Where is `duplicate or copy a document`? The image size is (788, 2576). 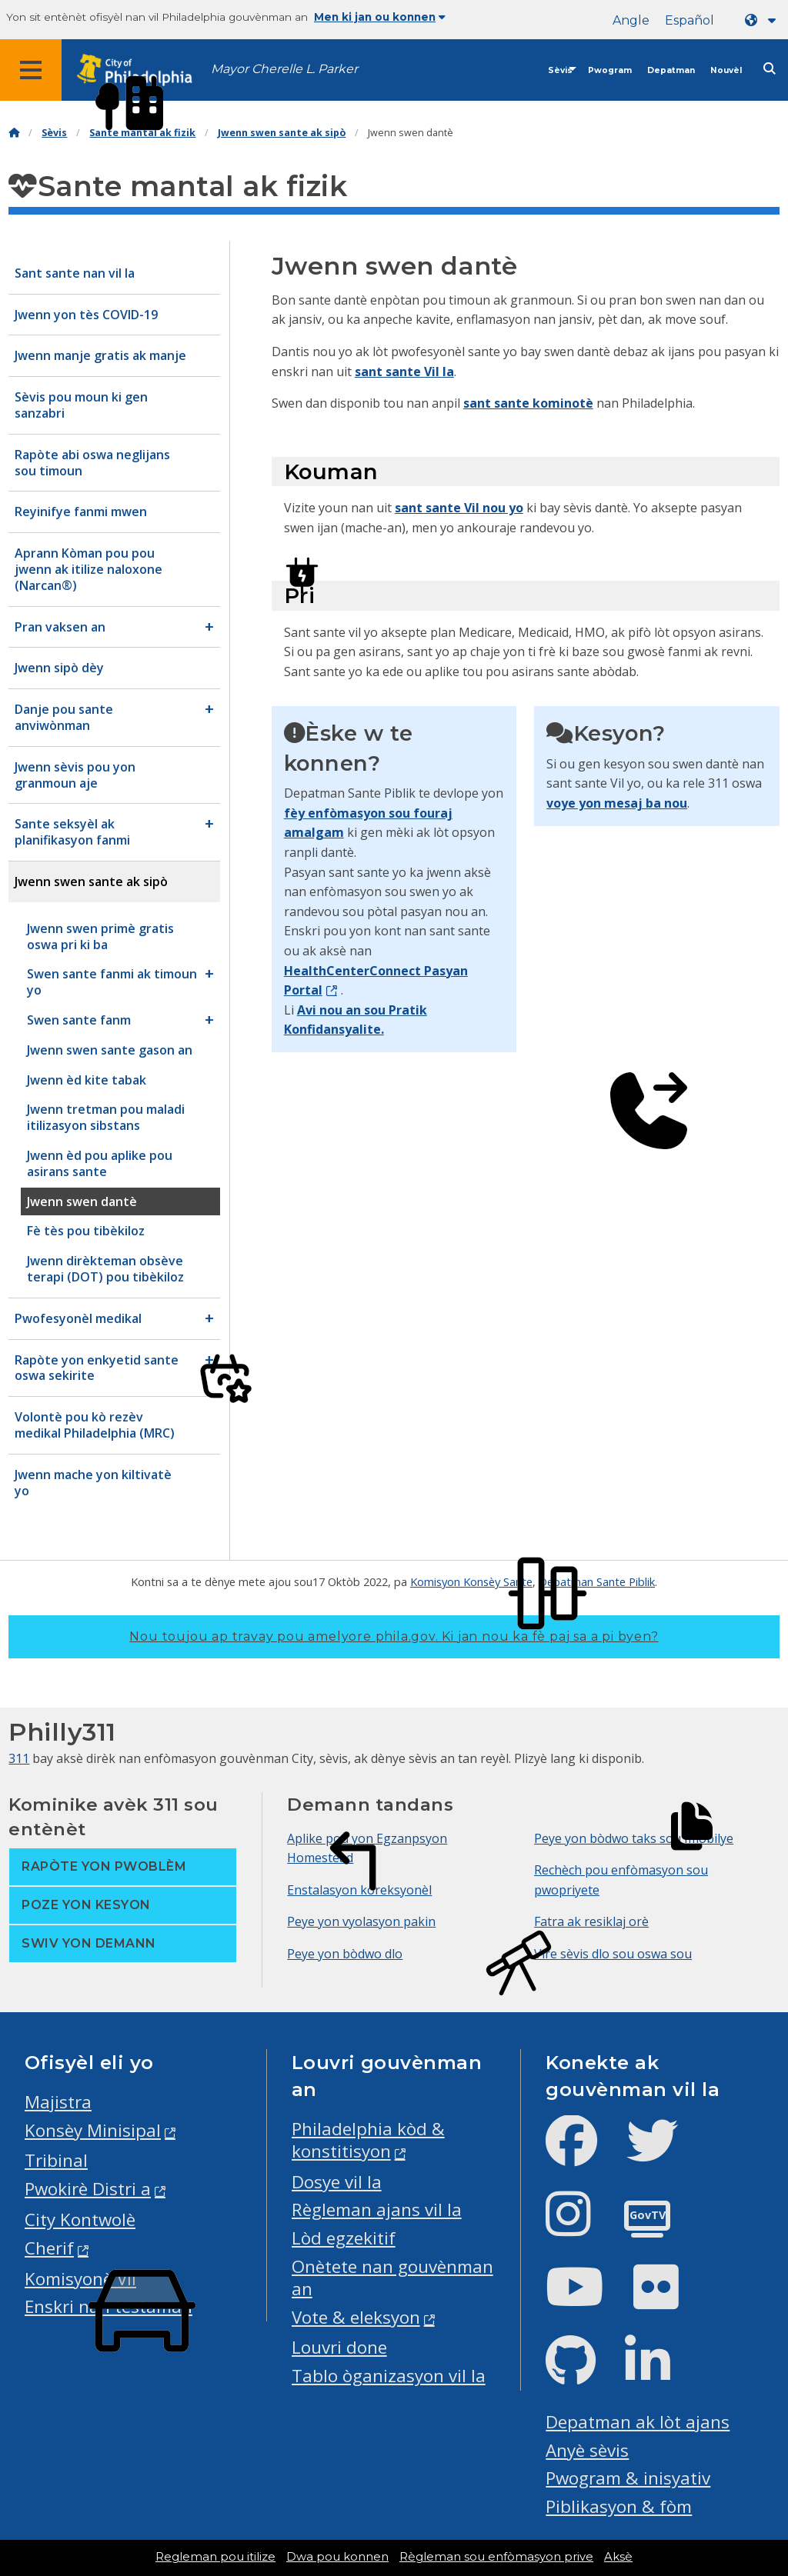 duplicate or copy a document is located at coordinates (692, 1826).